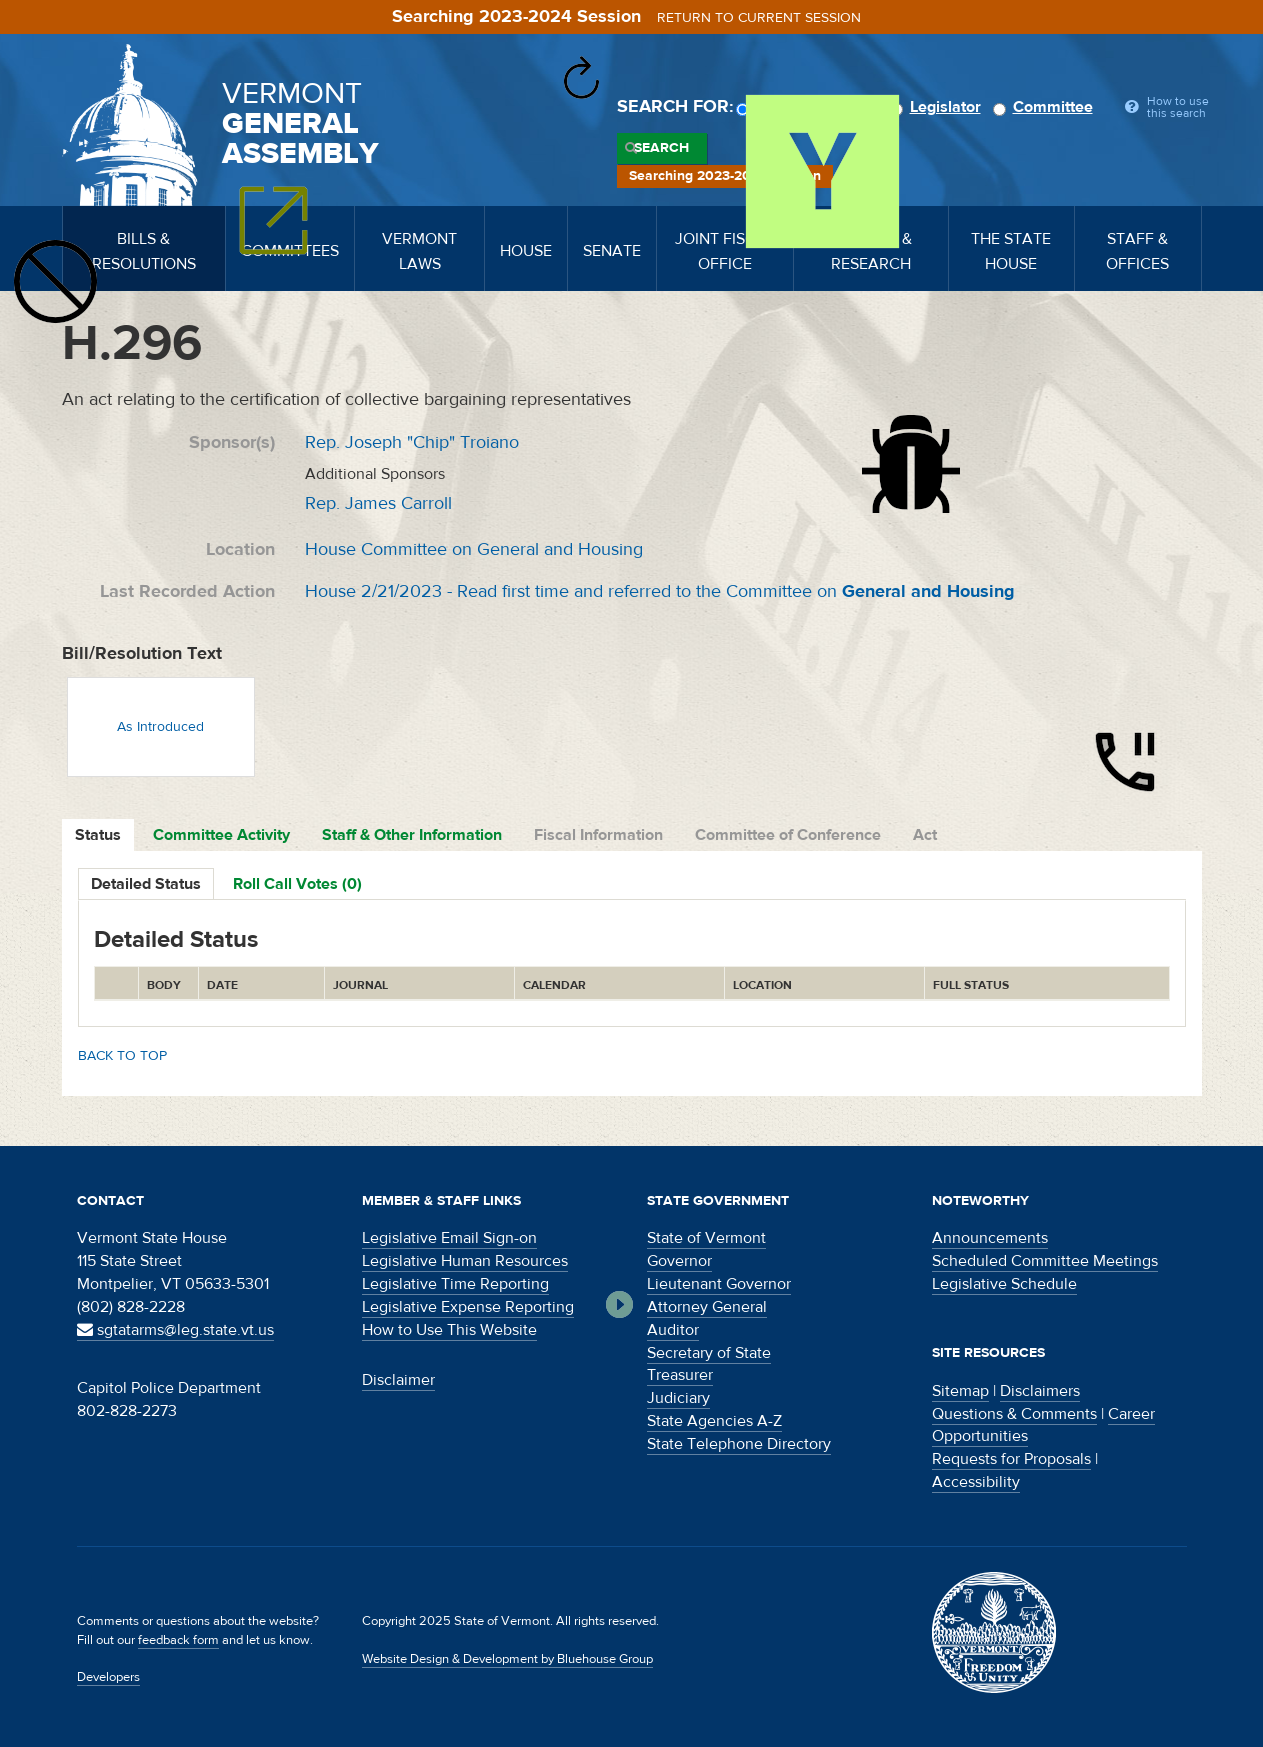 This screenshot has width=1263, height=1747. Describe the element at coordinates (822, 171) in the screenshot. I see `open Hacker News` at that location.